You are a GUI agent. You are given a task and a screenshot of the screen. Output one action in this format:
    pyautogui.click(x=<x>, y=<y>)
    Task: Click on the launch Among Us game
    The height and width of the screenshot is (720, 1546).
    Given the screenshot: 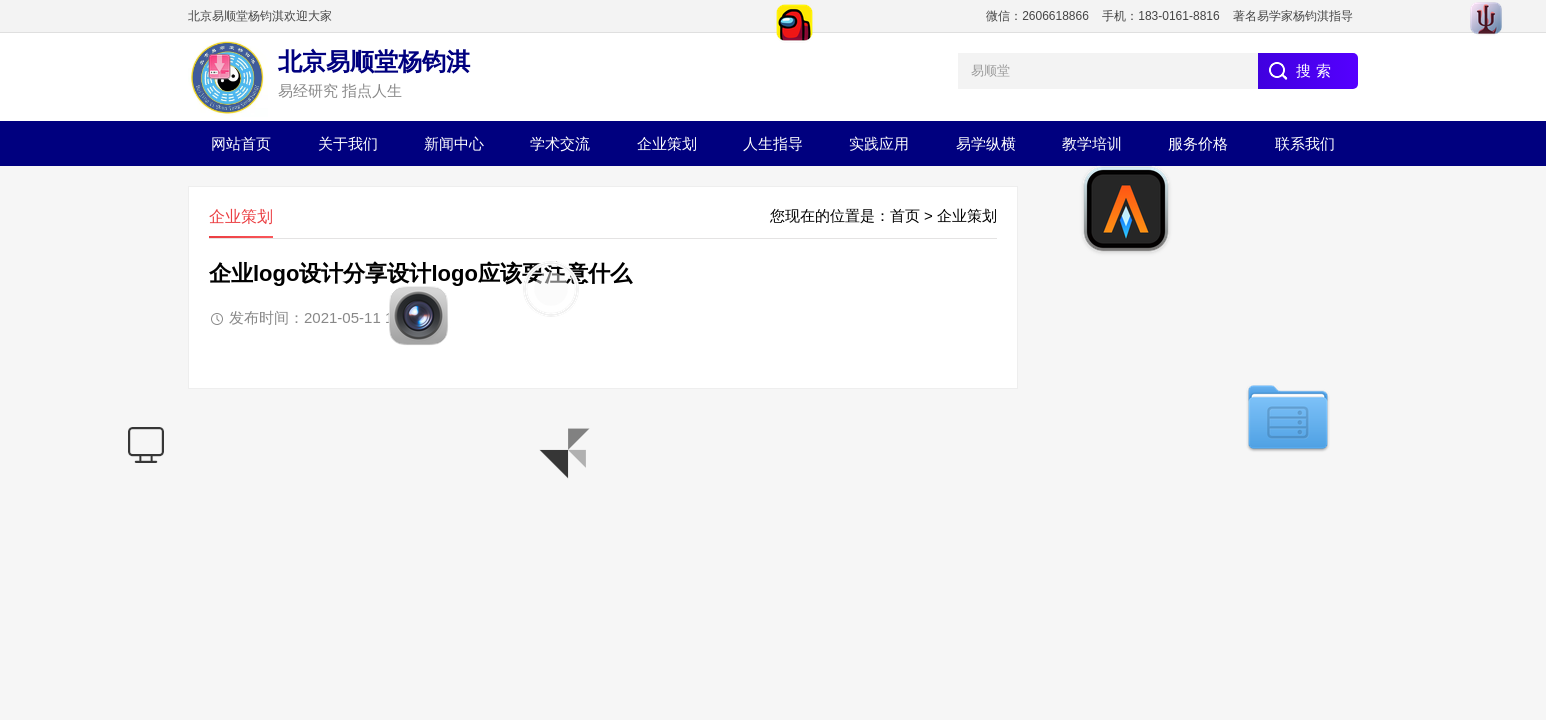 What is the action you would take?
    pyautogui.click(x=794, y=22)
    